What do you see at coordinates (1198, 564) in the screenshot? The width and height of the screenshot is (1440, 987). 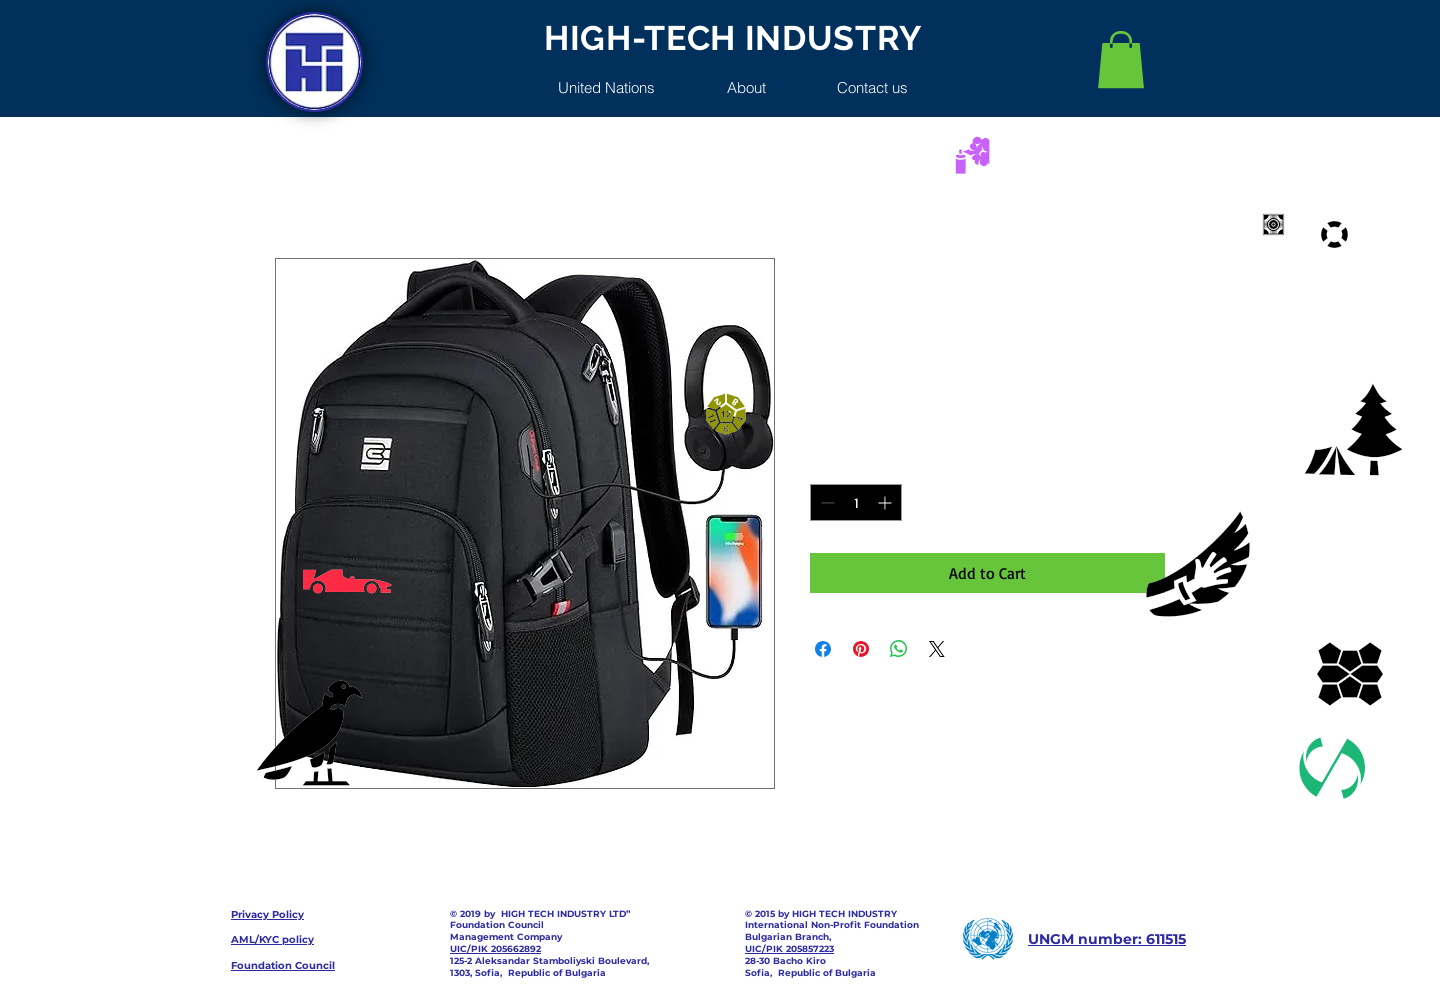 I see `mythical or fantasy character ability` at bounding box center [1198, 564].